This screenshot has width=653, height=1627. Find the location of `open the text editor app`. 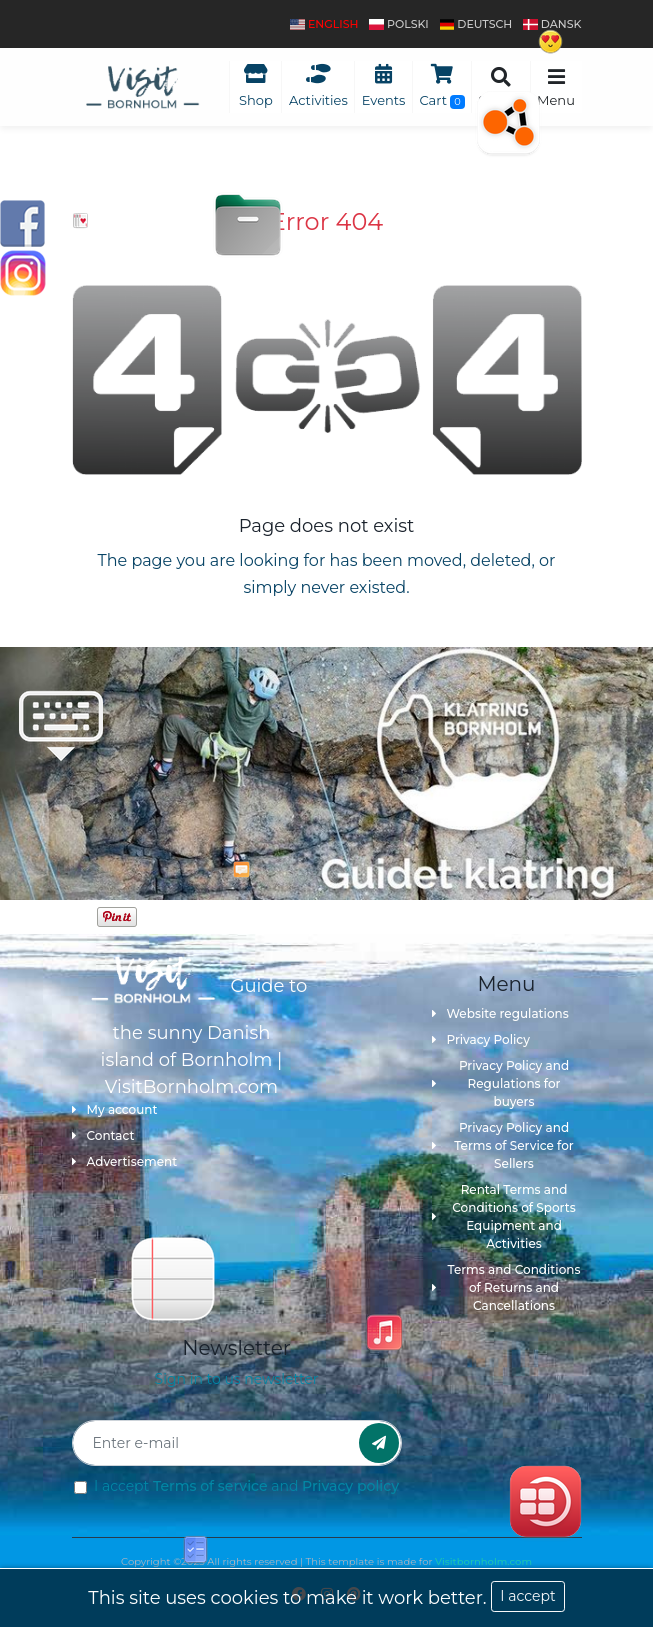

open the text editor app is located at coordinates (173, 1279).